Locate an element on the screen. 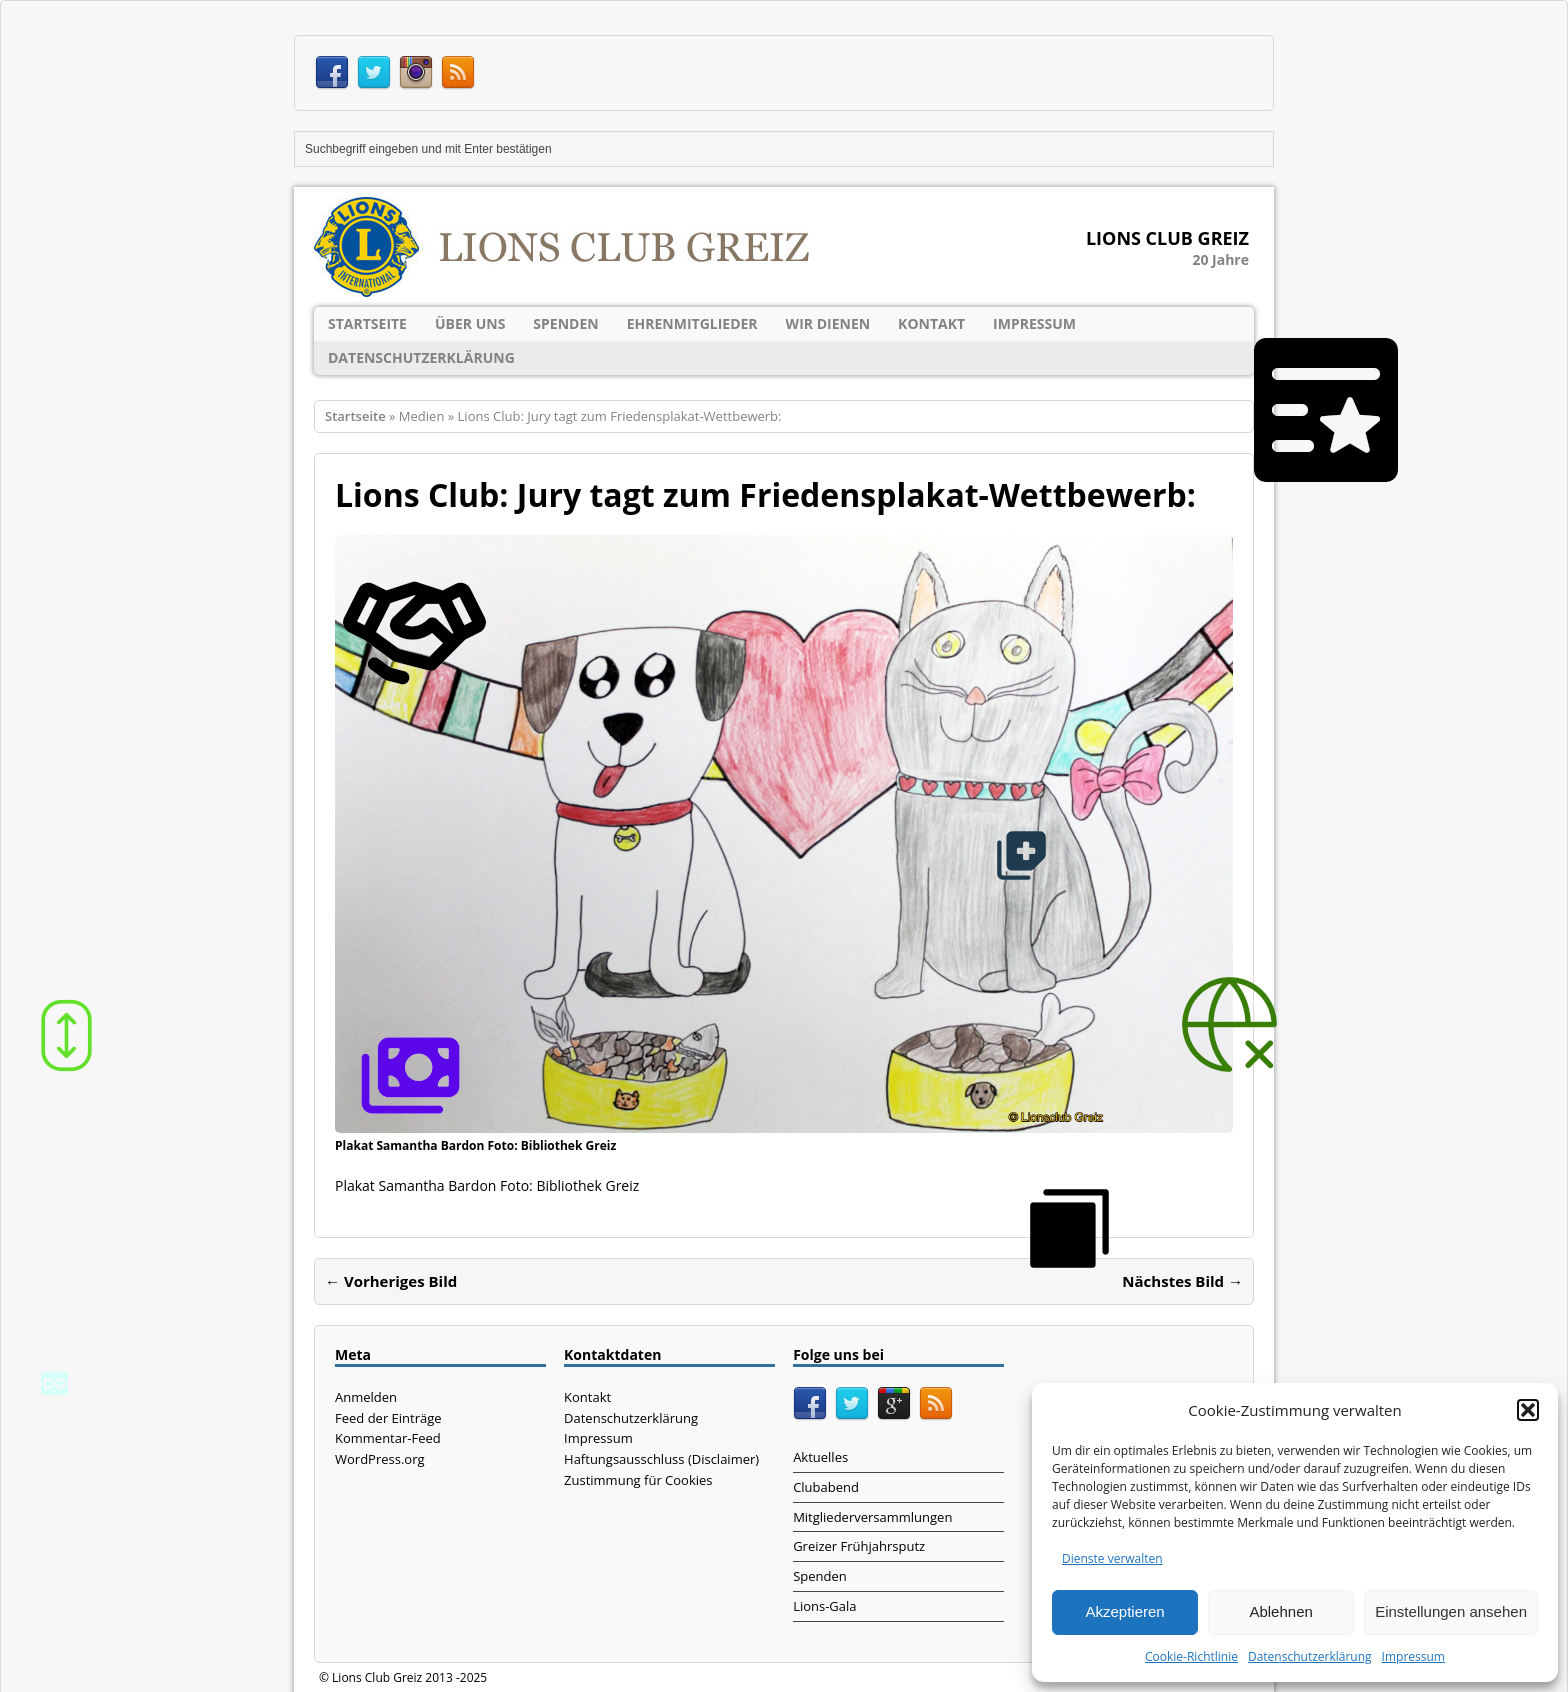 This screenshot has width=1568, height=1692. access medical records or notes is located at coordinates (1021, 855).